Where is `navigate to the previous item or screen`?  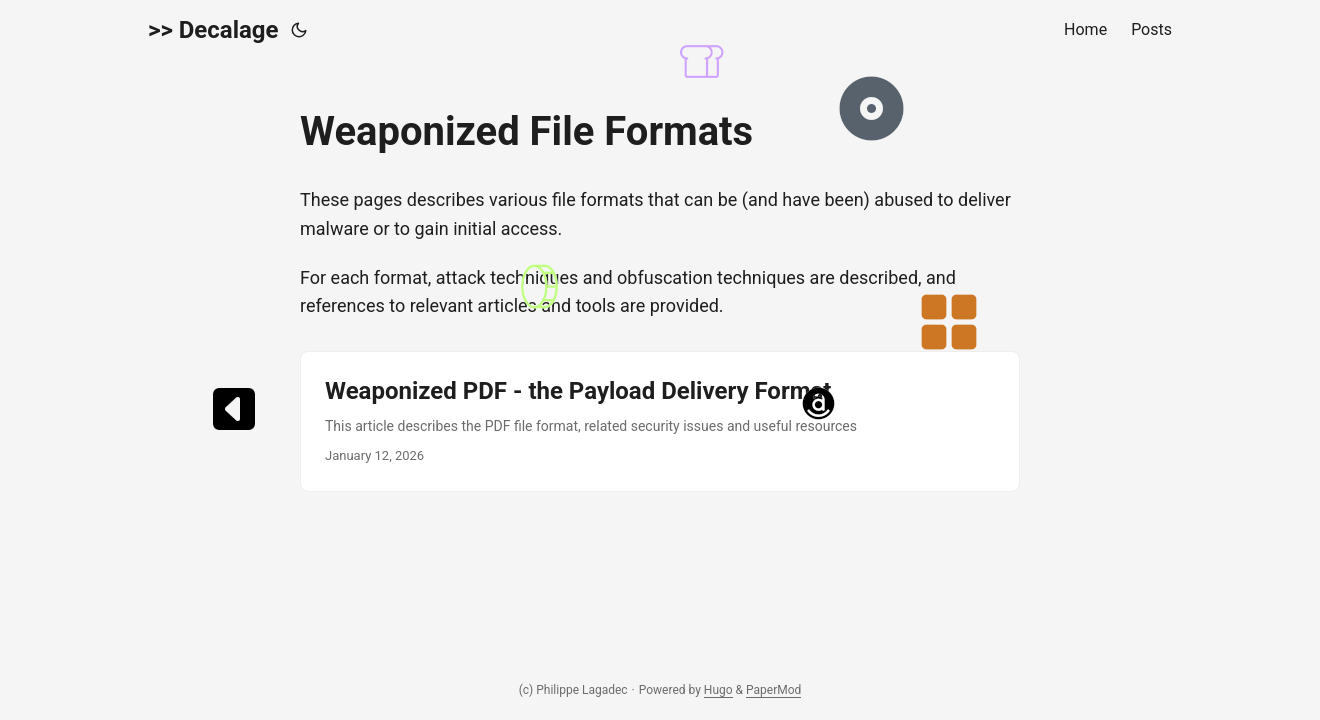 navigate to the previous item or screen is located at coordinates (234, 409).